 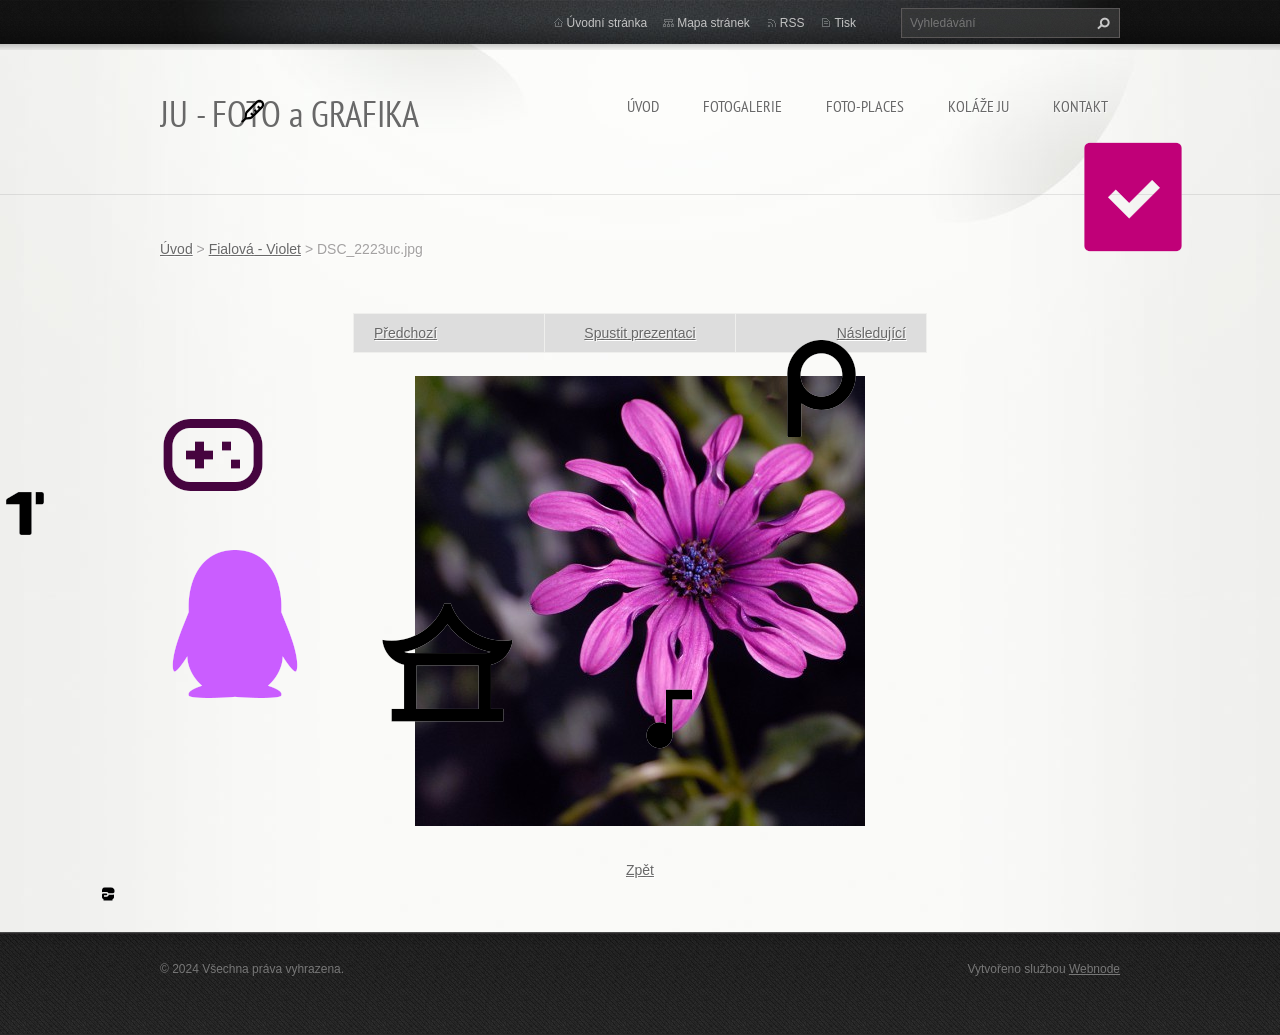 I want to click on open the picsart app, so click(x=821, y=388).